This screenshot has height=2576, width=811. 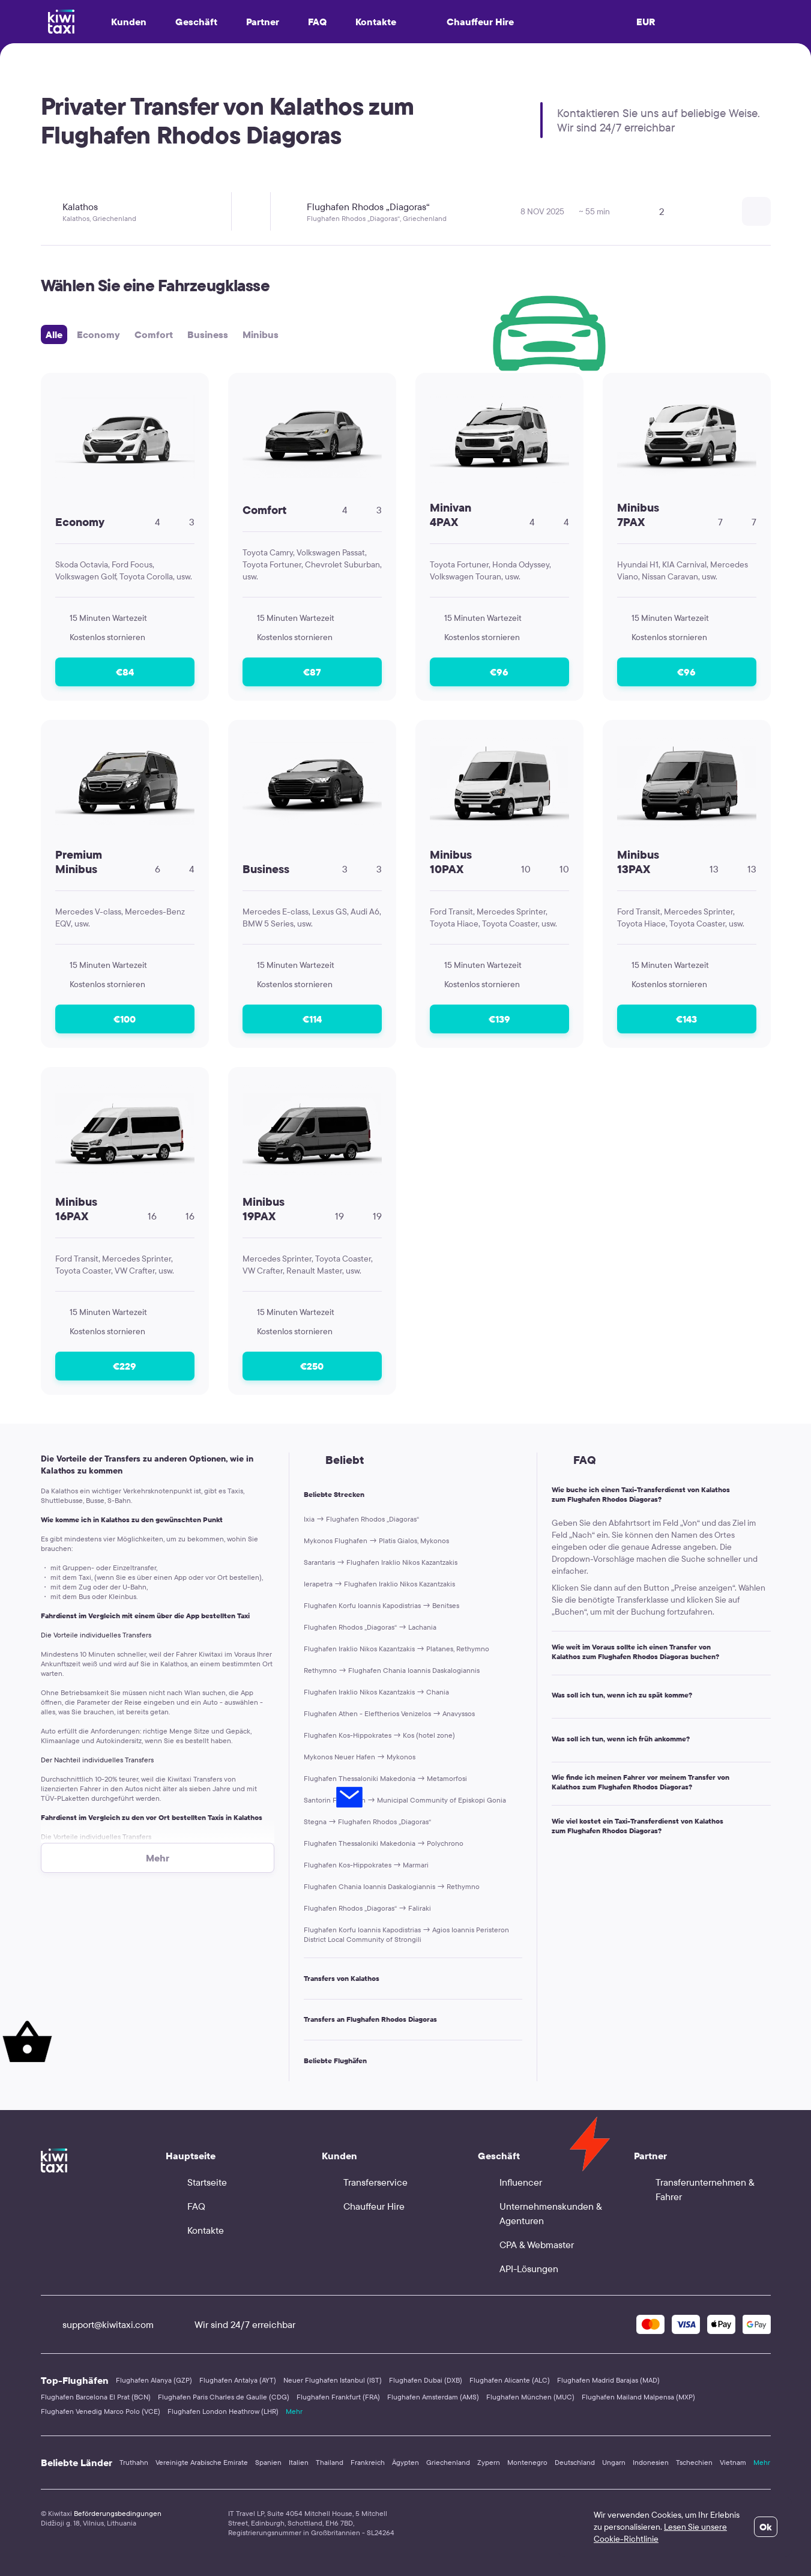 I want to click on toggle camera flash on or off, so click(x=589, y=2144).